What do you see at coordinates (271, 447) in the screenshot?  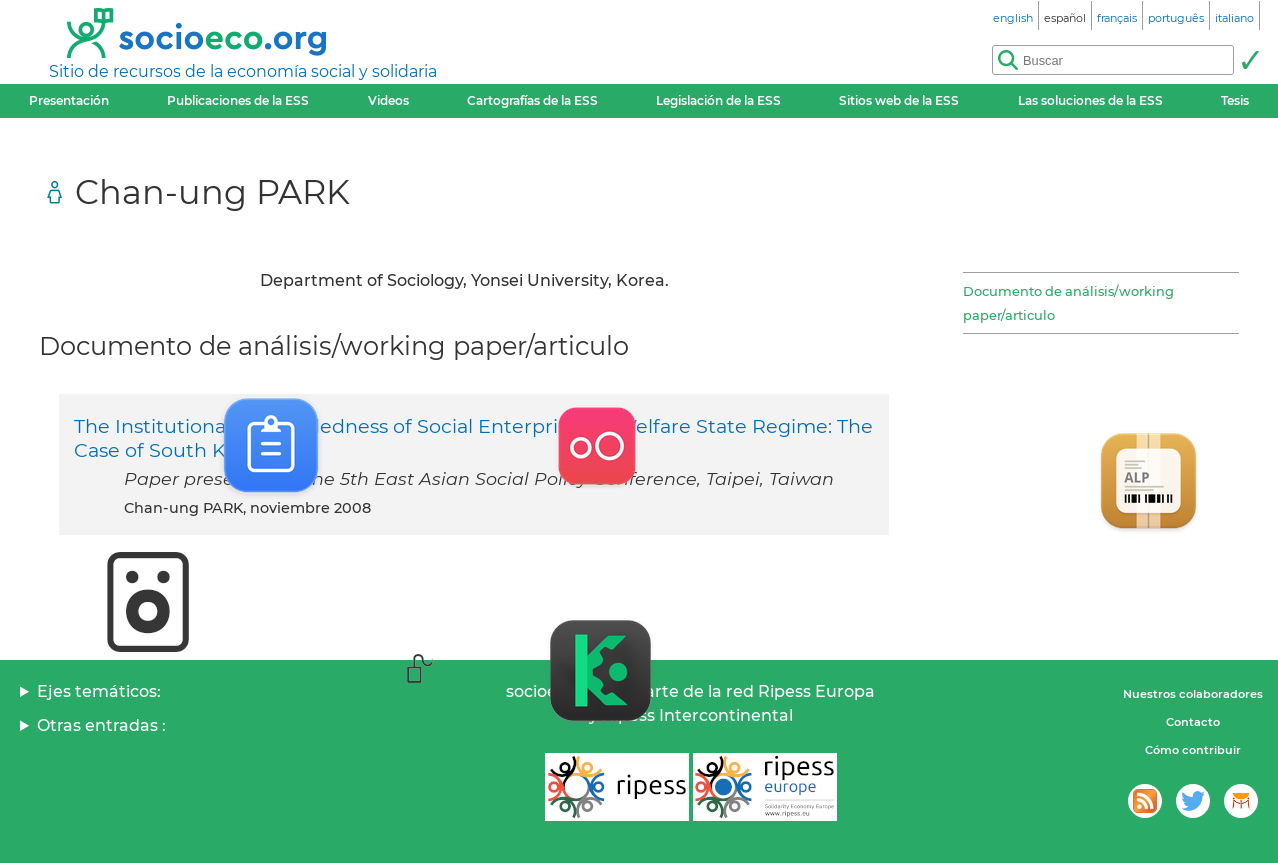 I see `access clipboard manager settings` at bounding box center [271, 447].